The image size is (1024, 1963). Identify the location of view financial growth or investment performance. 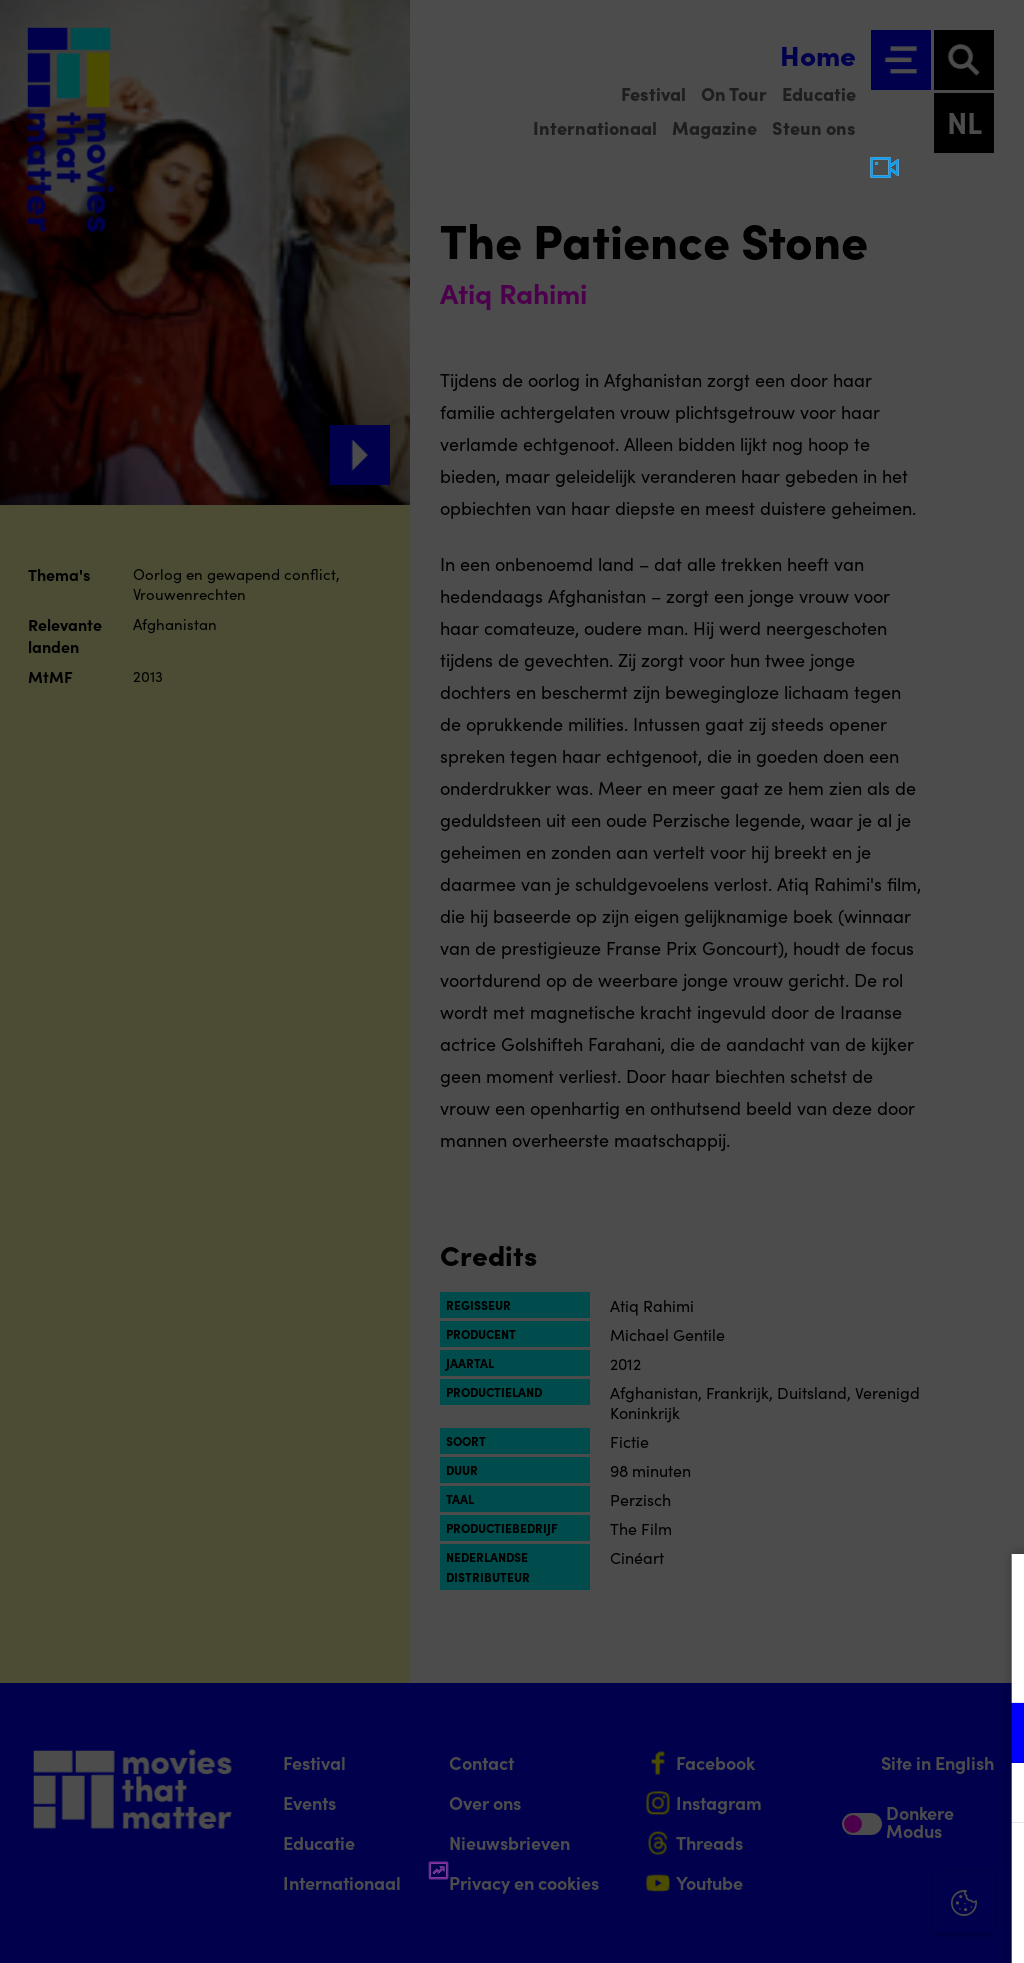
(438, 1870).